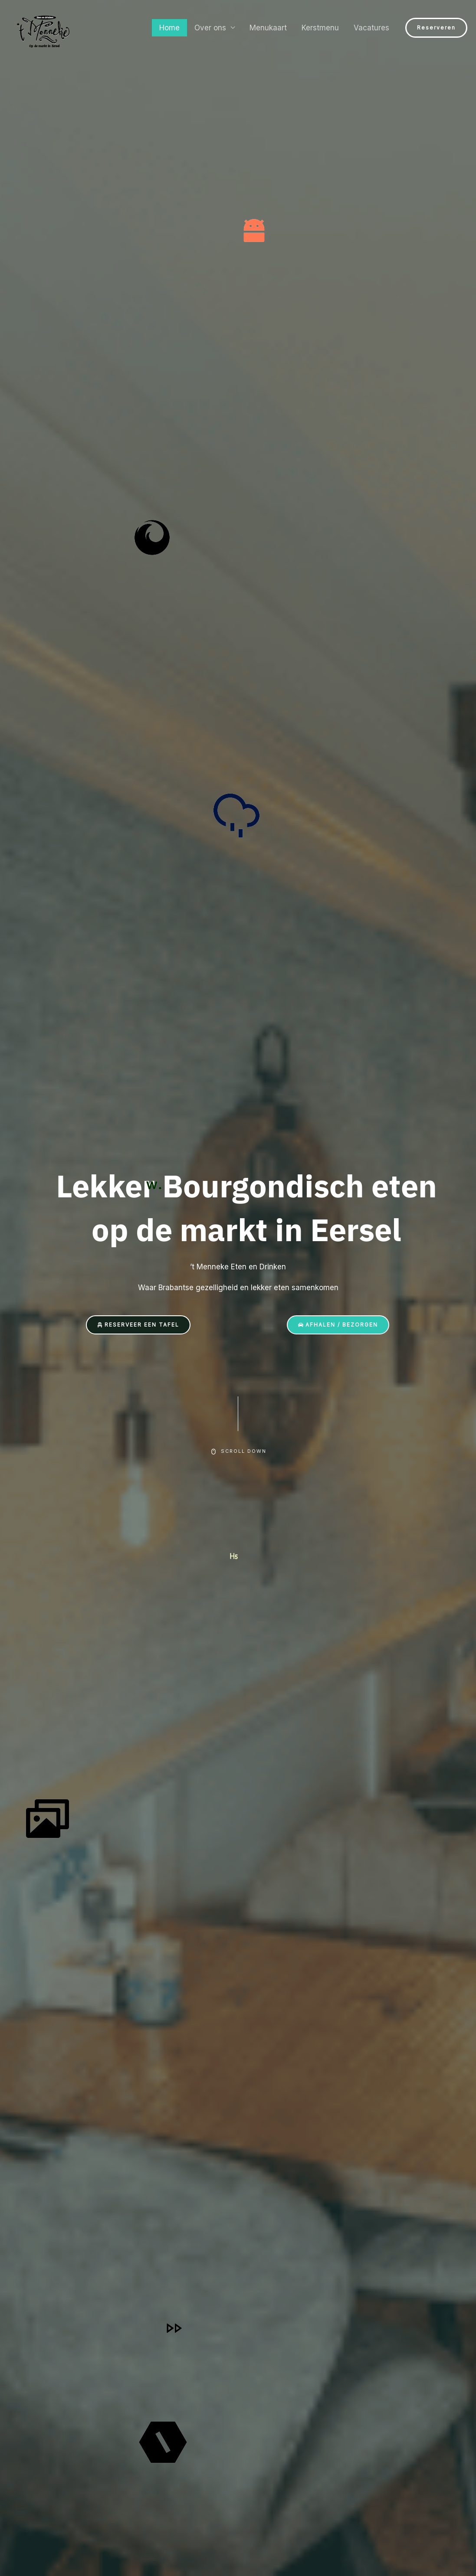 This screenshot has height=2576, width=476. Describe the element at coordinates (254, 230) in the screenshot. I see `android operating system logo` at that location.